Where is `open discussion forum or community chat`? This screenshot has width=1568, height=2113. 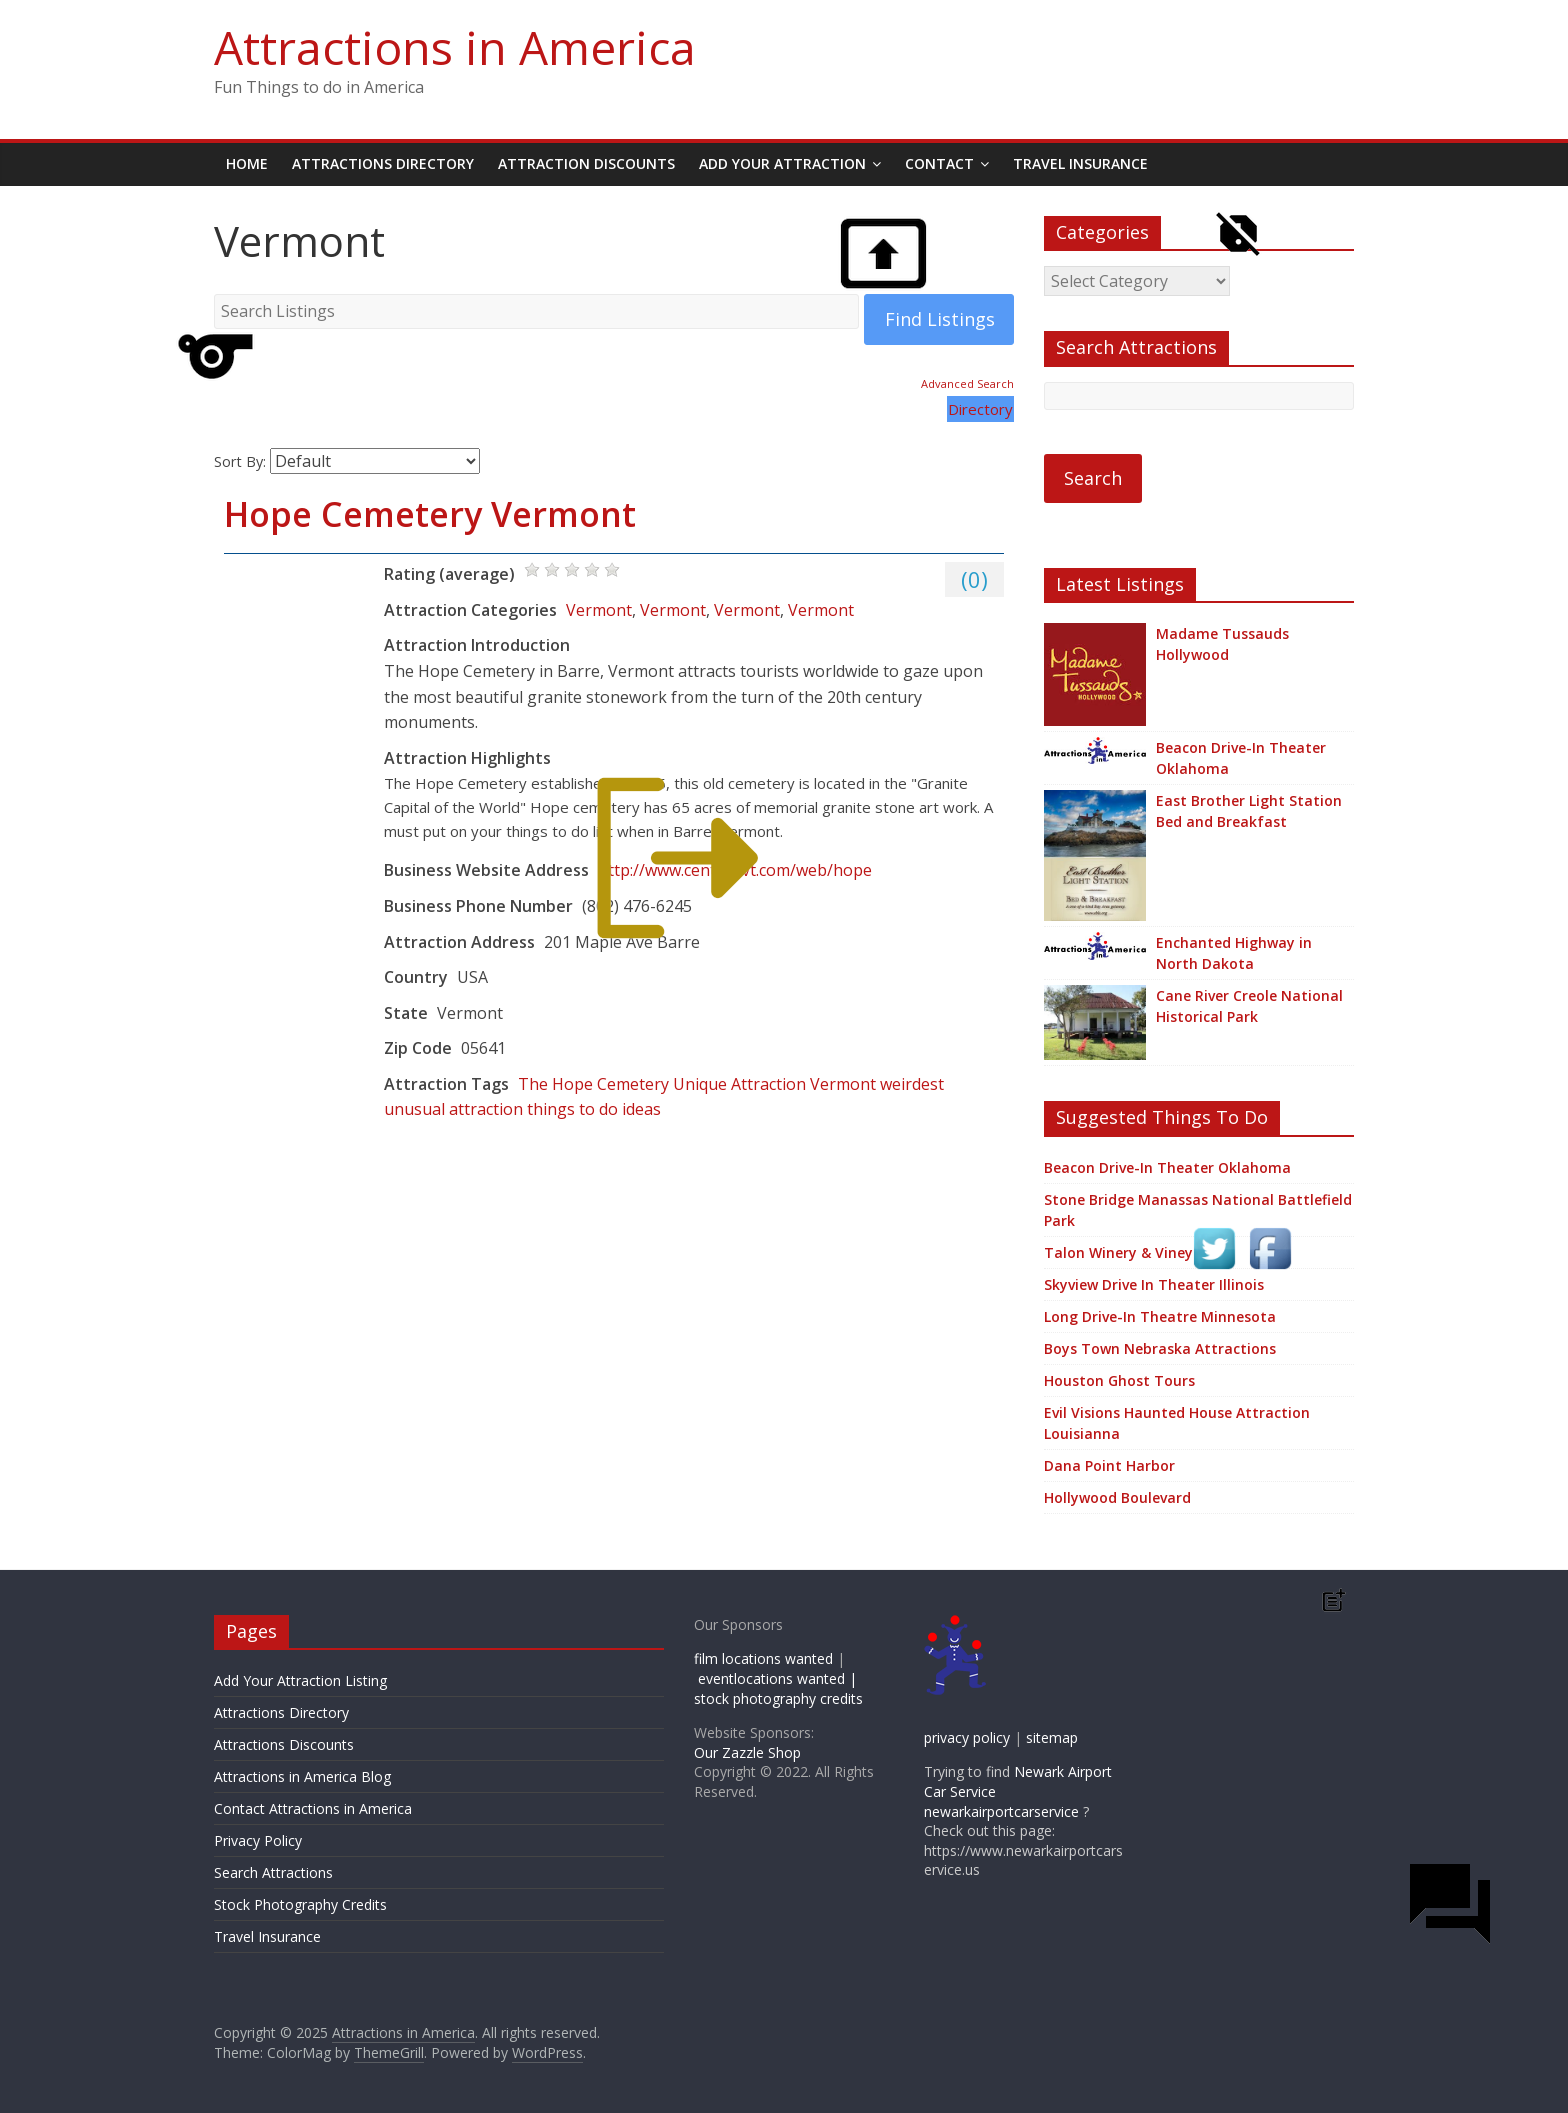 open discussion forum or community chat is located at coordinates (1450, 1904).